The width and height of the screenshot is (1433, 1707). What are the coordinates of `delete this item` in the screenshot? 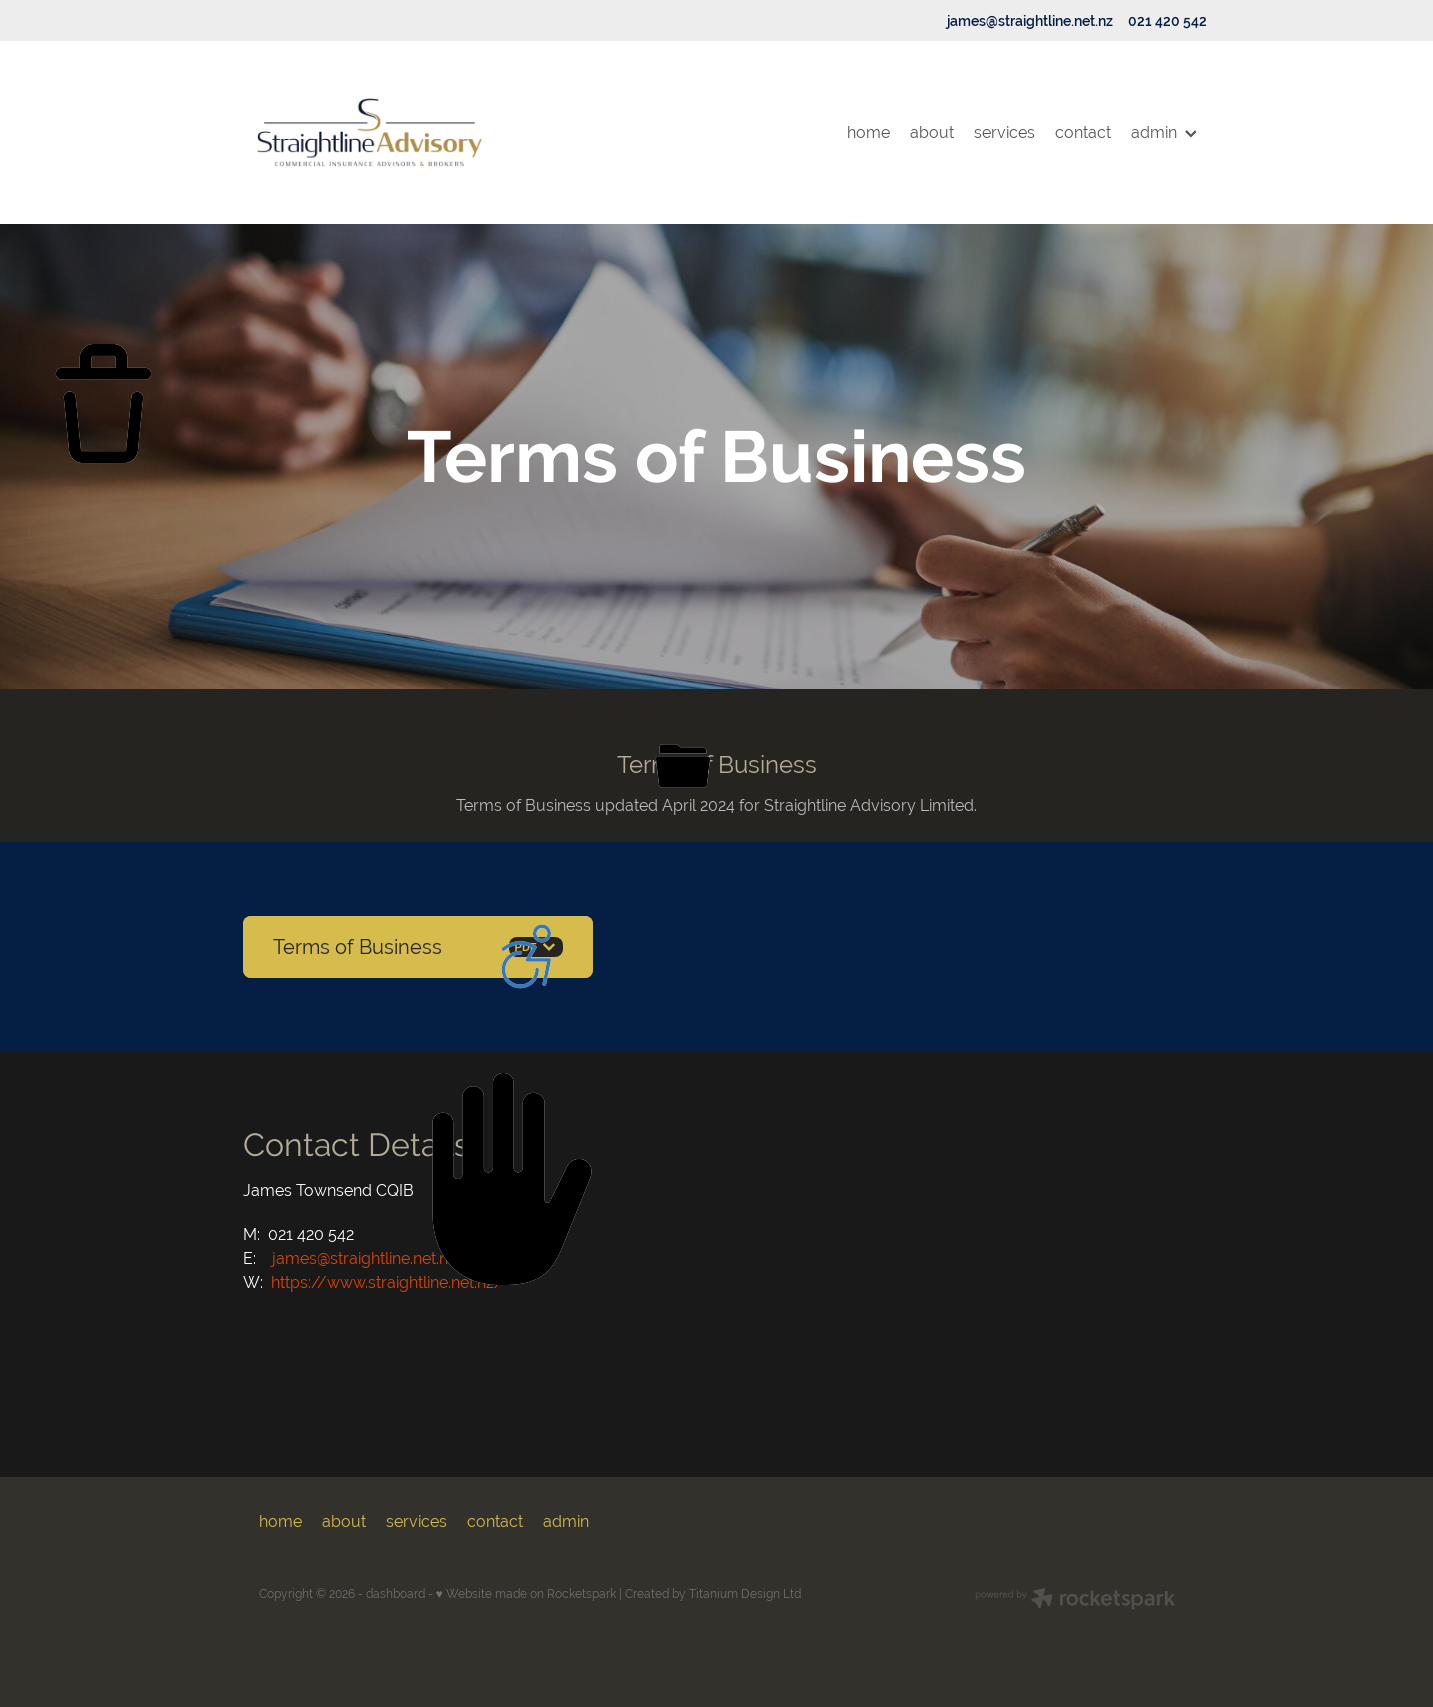 It's located at (103, 407).